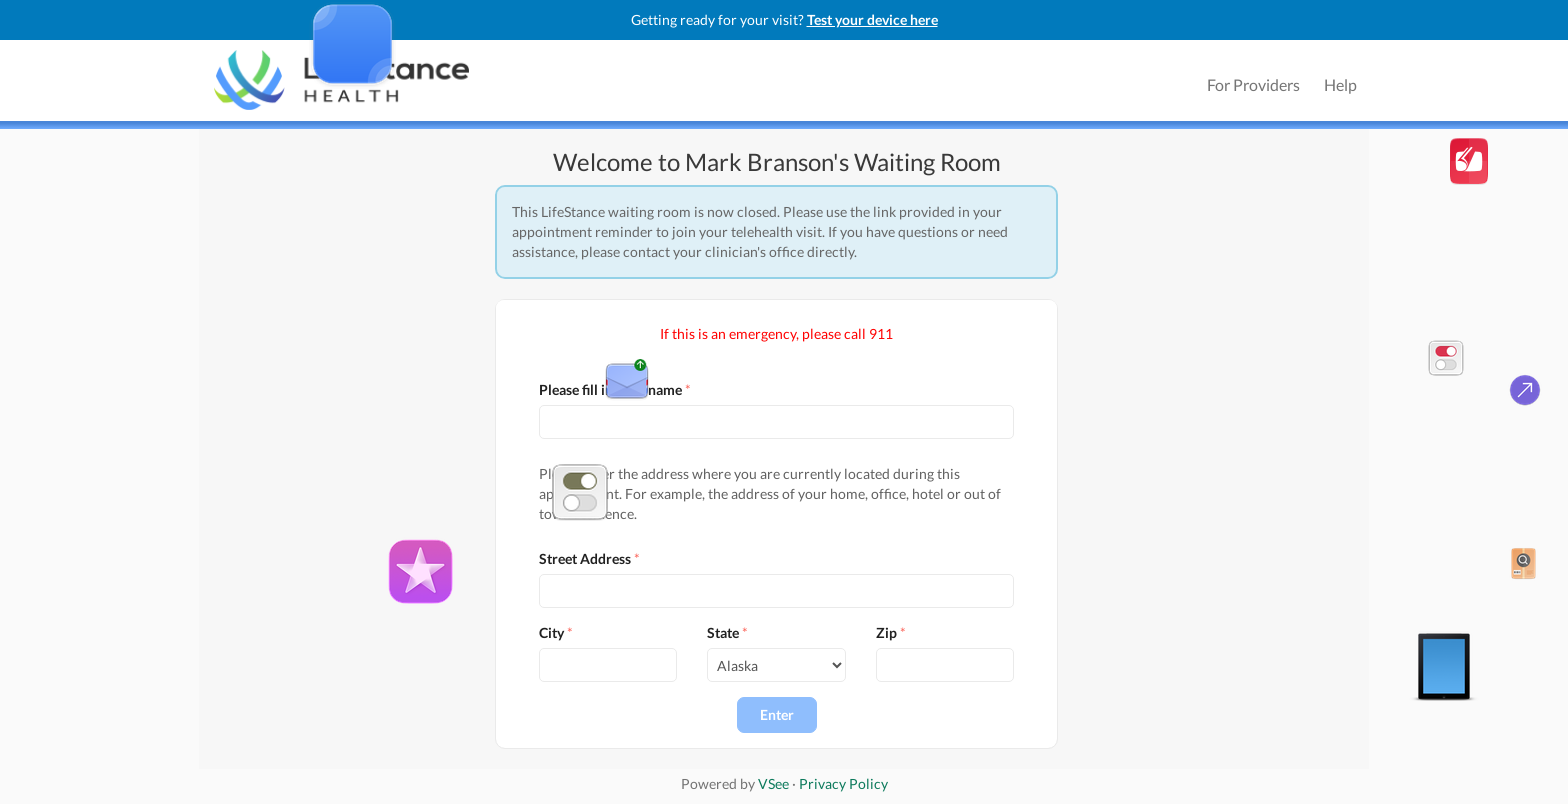 The image size is (1568, 804). Describe the element at coordinates (1444, 666) in the screenshot. I see `iPad device connected to your system` at that location.